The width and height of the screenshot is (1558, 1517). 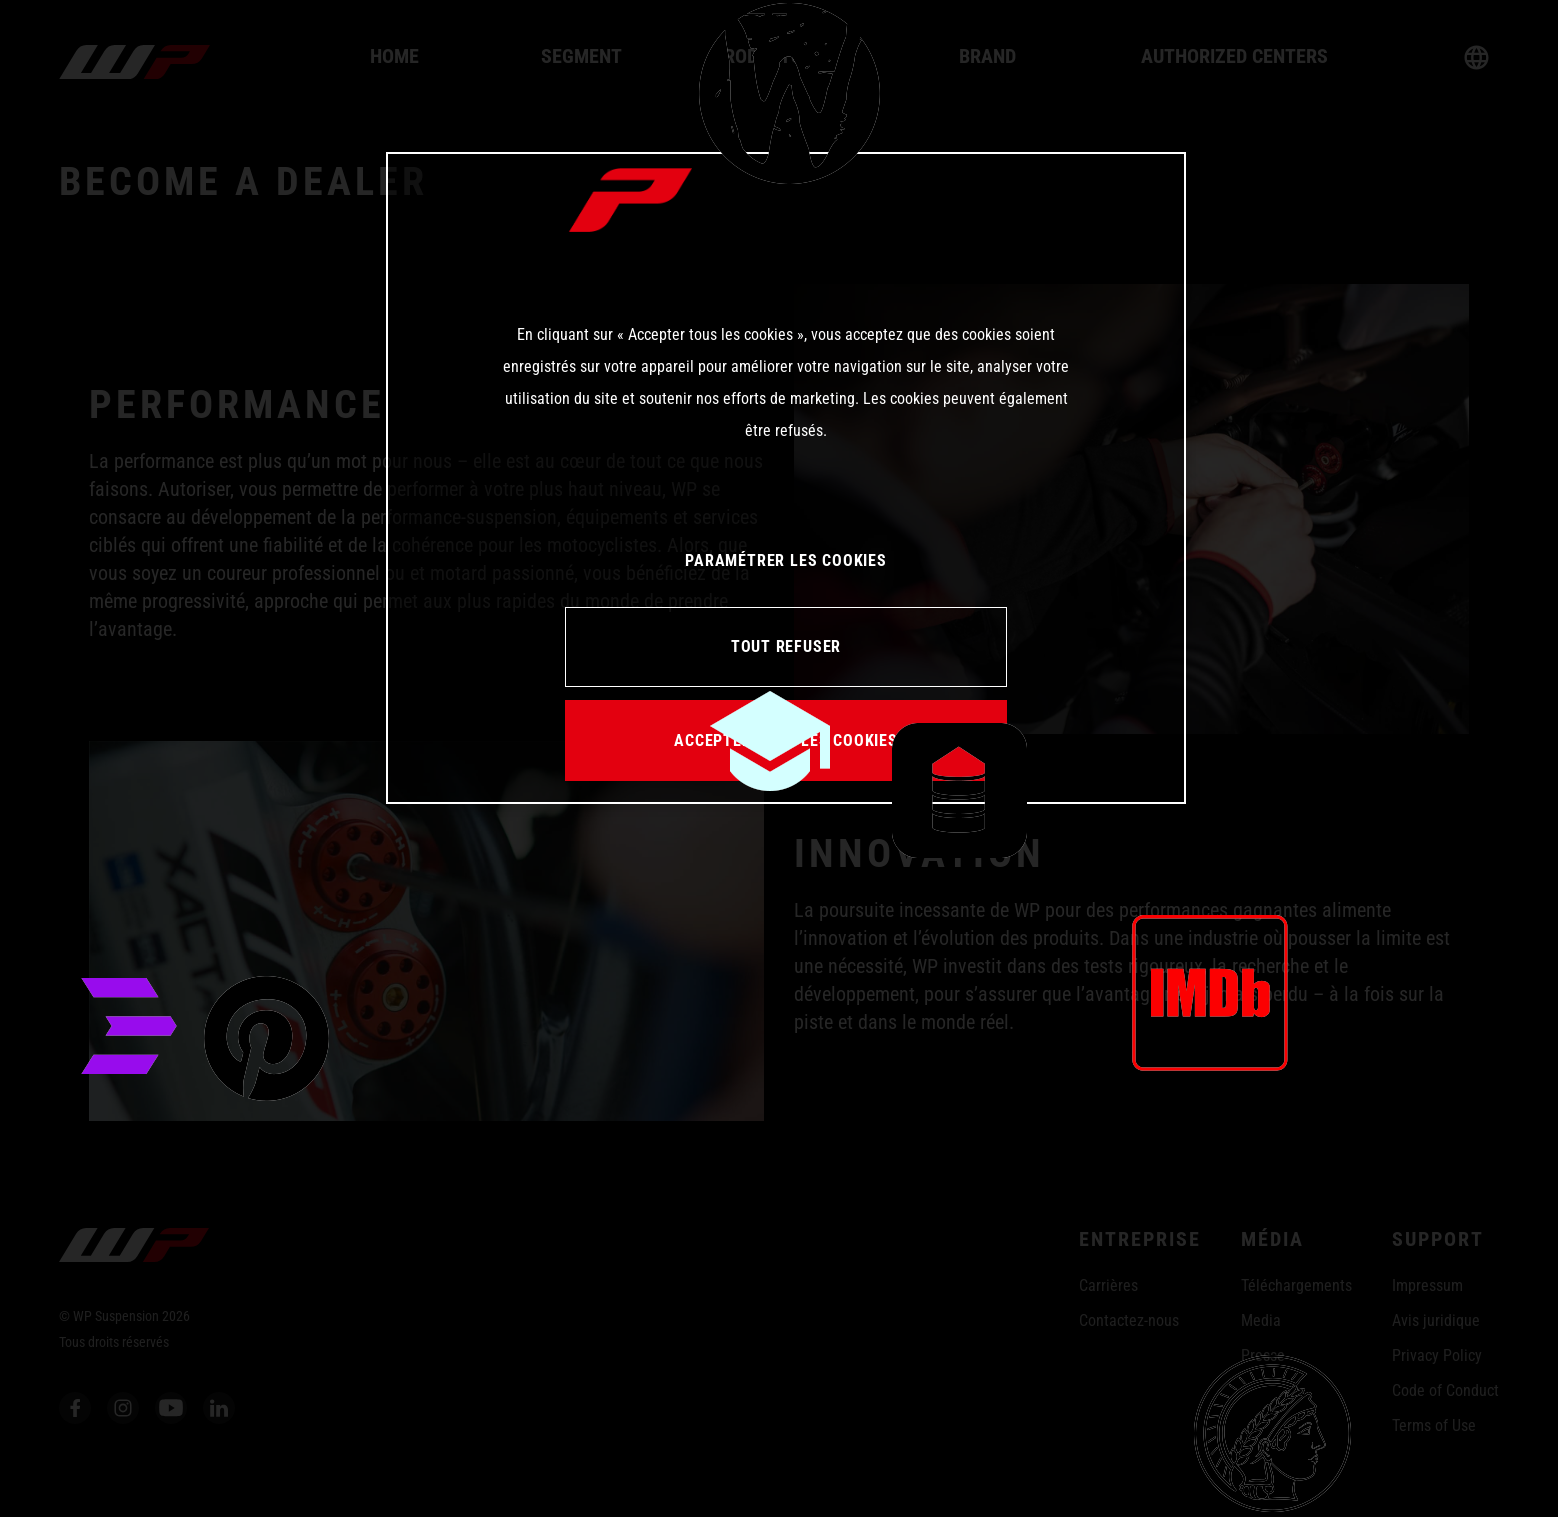 I want to click on wayland display server protocol logo, so click(x=789, y=93).